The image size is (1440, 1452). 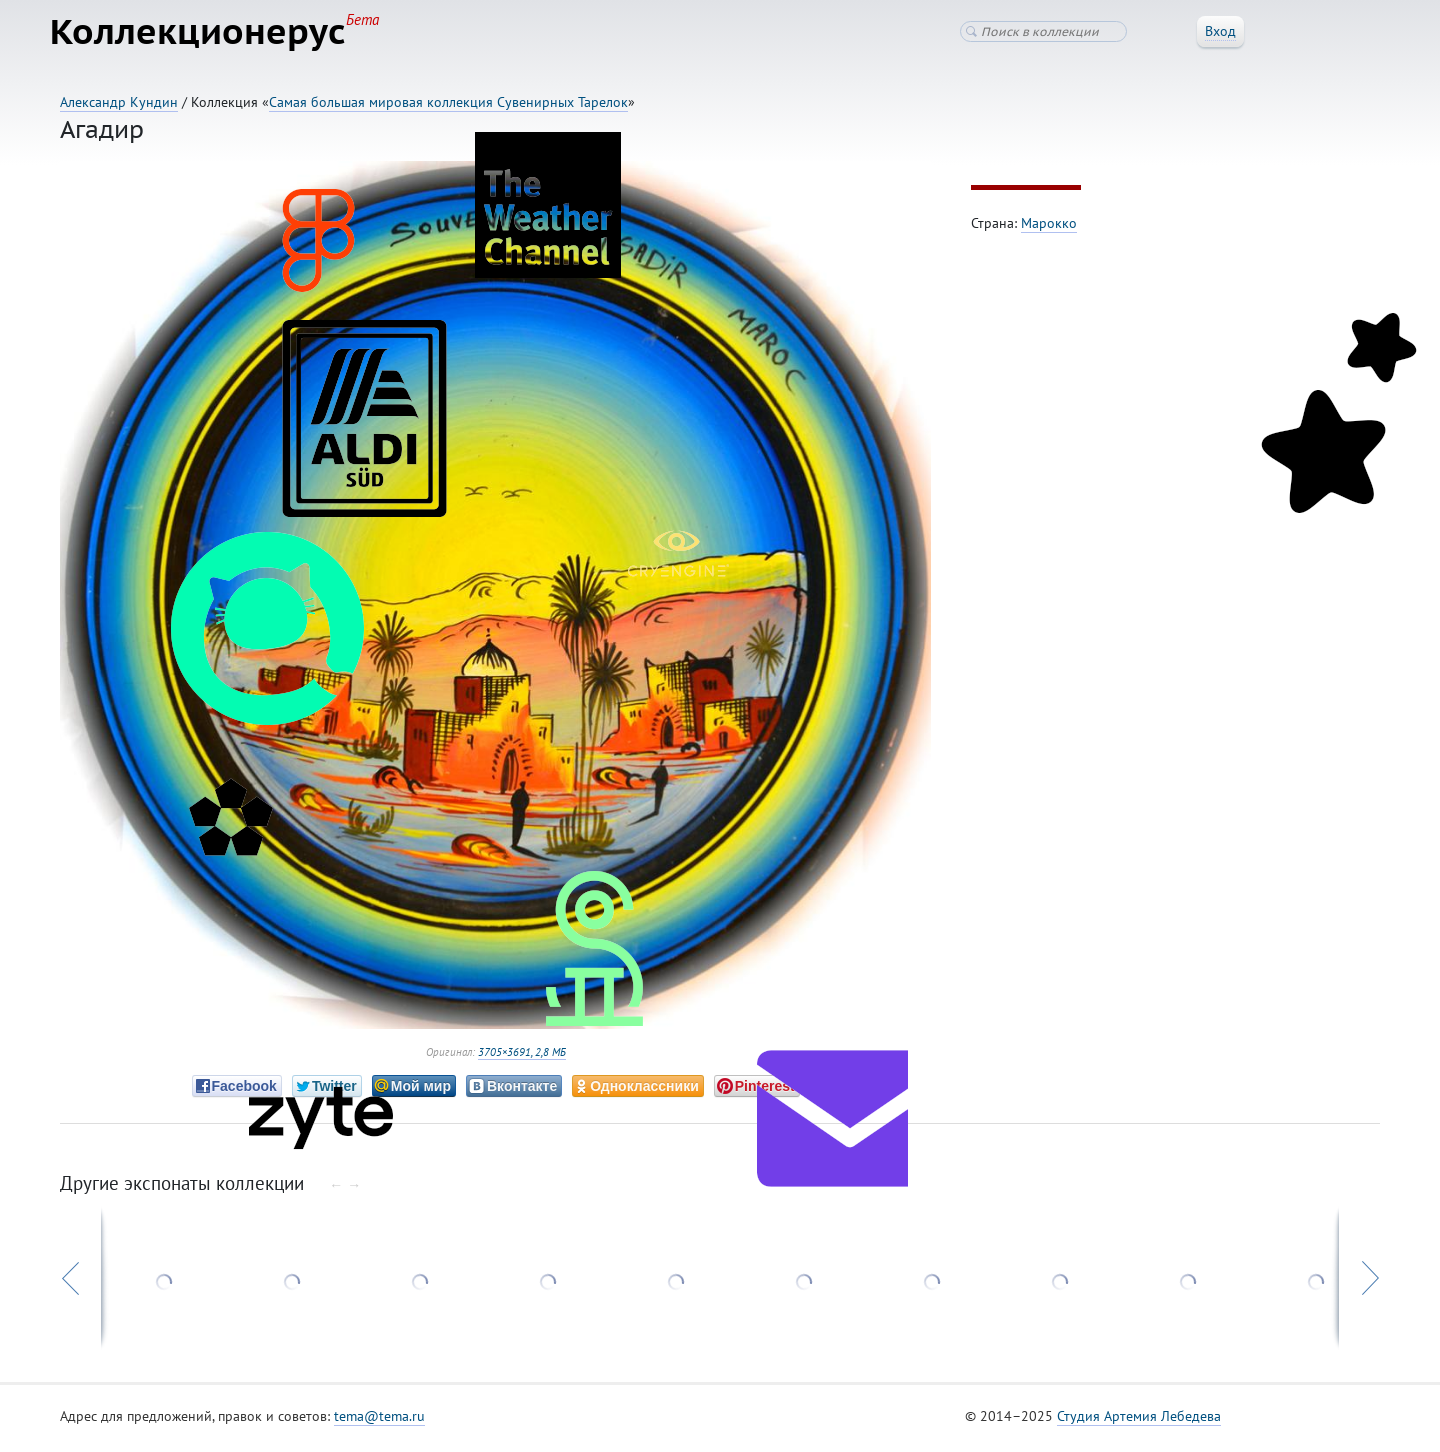 I want to click on rootssage app or service logo, so click(x=231, y=817).